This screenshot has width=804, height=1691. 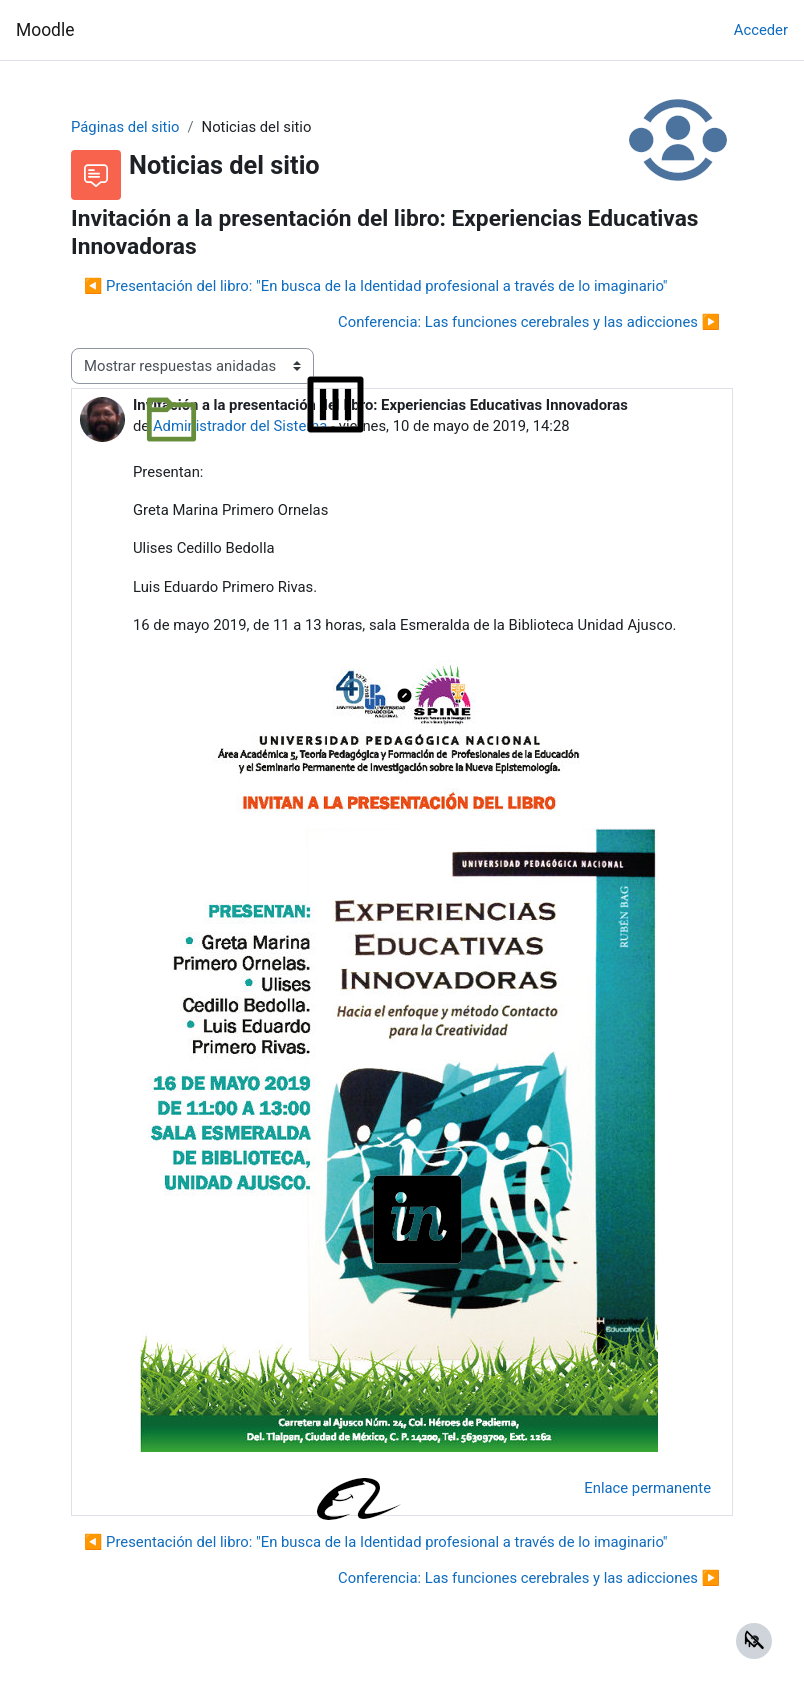 I want to click on view community members, so click(x=678, y=140).